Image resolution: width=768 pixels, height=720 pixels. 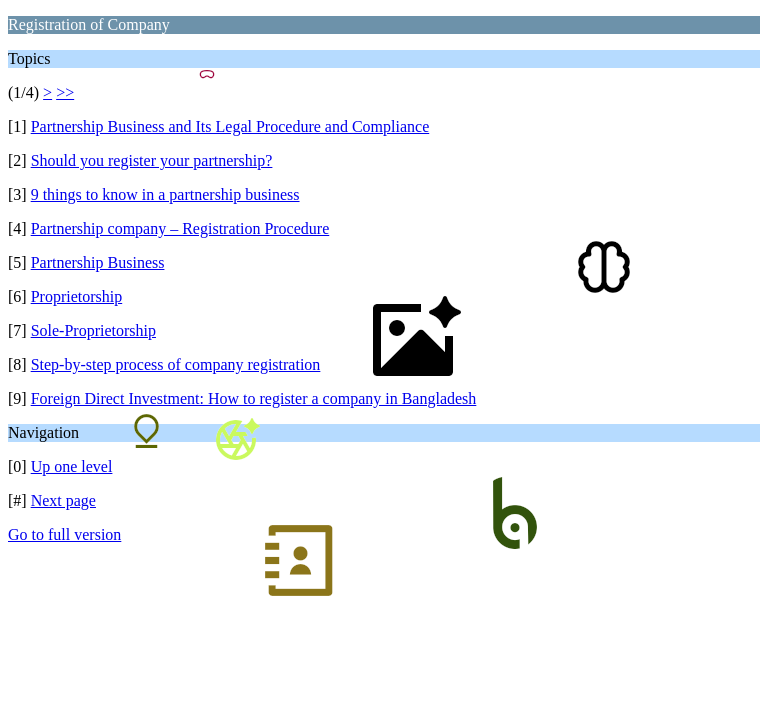 What do you see at coordinates (604, 267) in the screenshot?
I see `access AI or machine learning features` at bounding box center [604, 267].